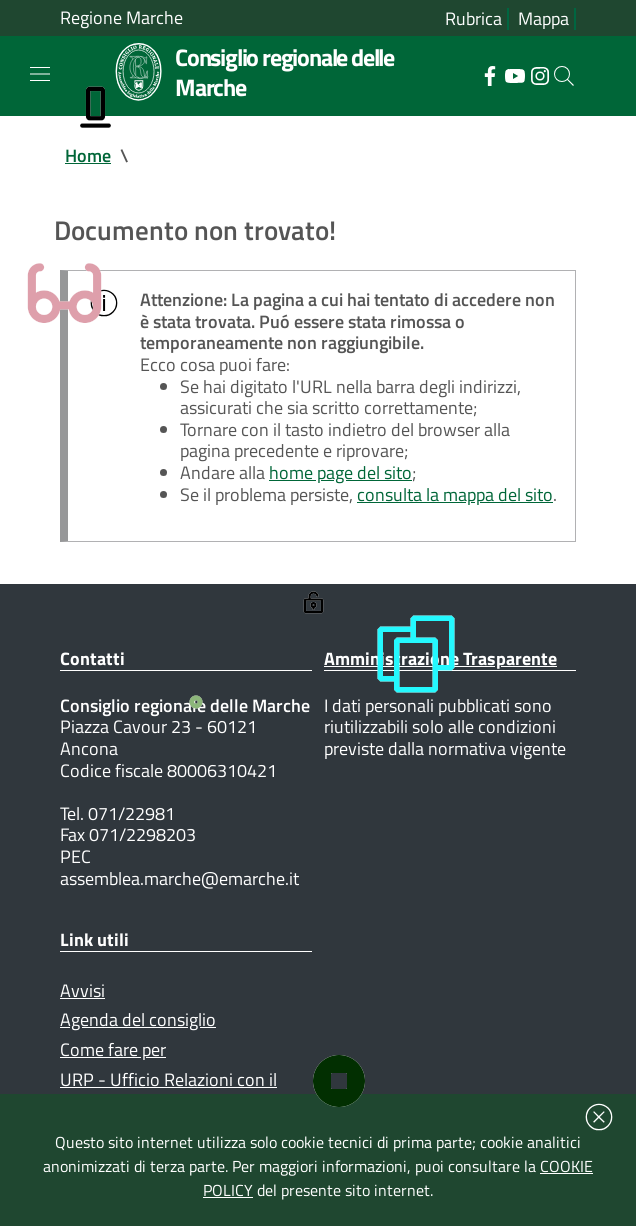  Describe the element at coordinates (95, 106) in the screenshot. I see `align object to bottom edge` at that location.